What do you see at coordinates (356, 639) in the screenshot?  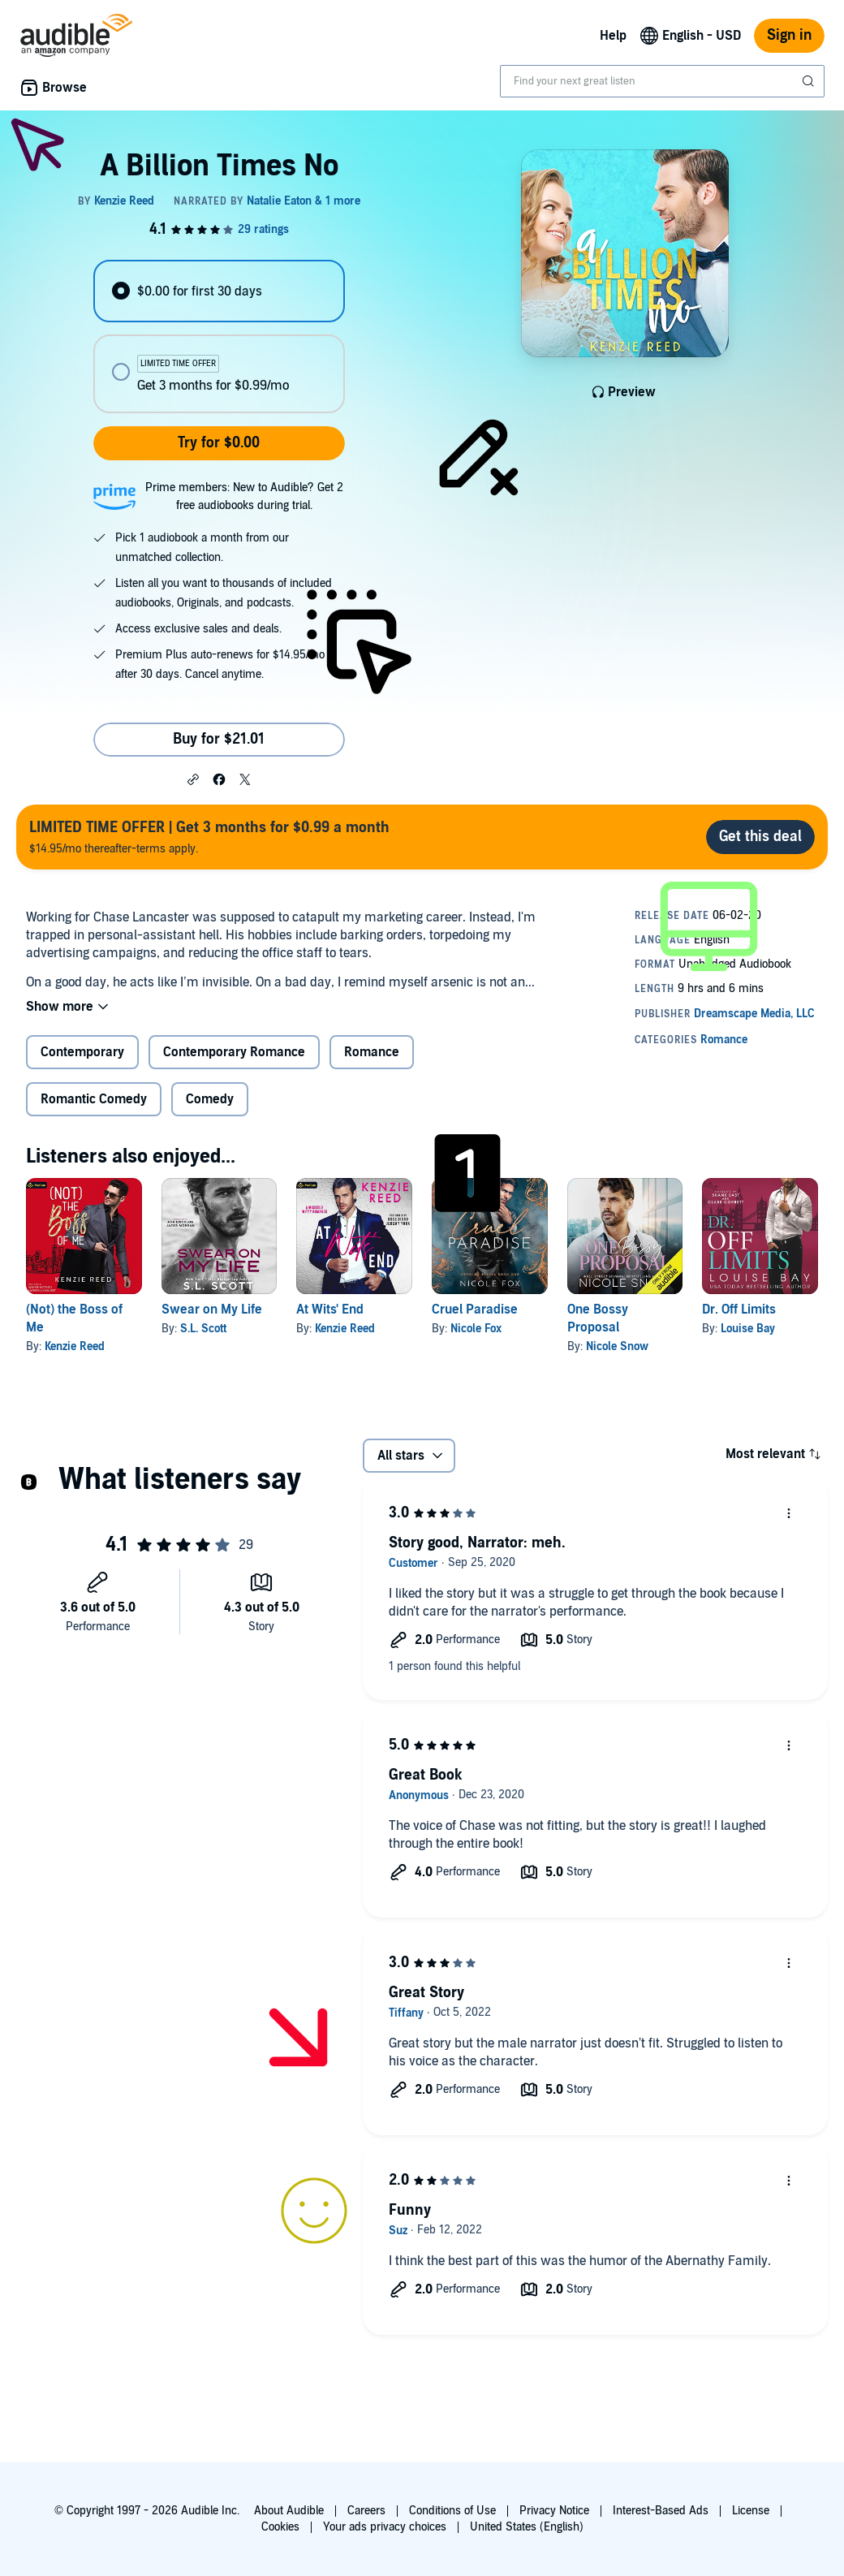 I see `drag and drop to reorder items` at bounding box center [356, 639].